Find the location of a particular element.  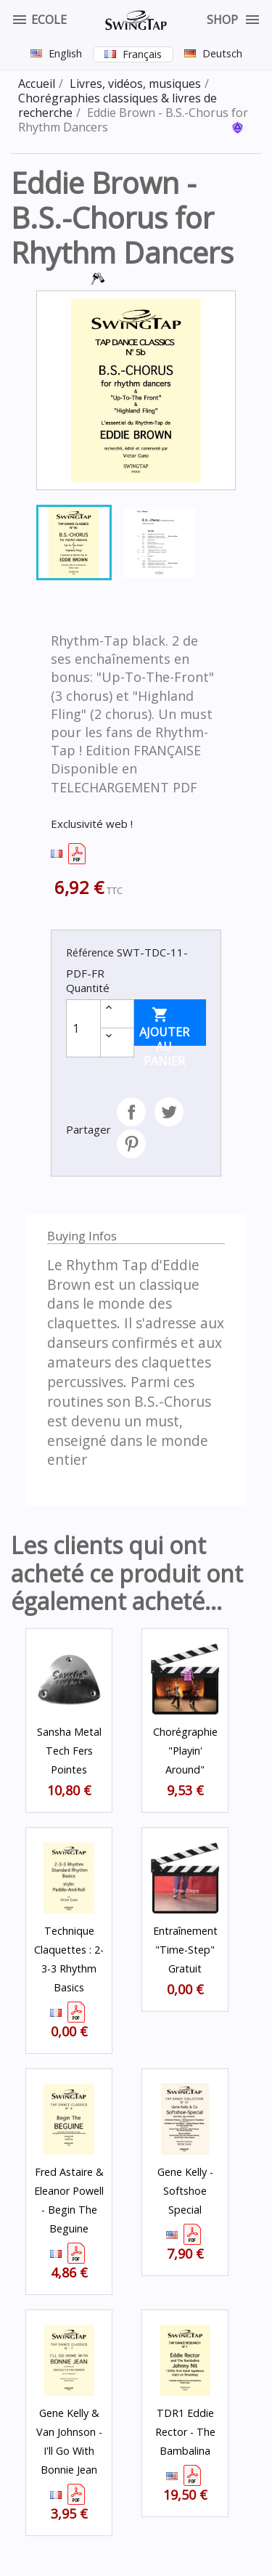

roll a d8 die in-game is located at coordinates (237, 127).